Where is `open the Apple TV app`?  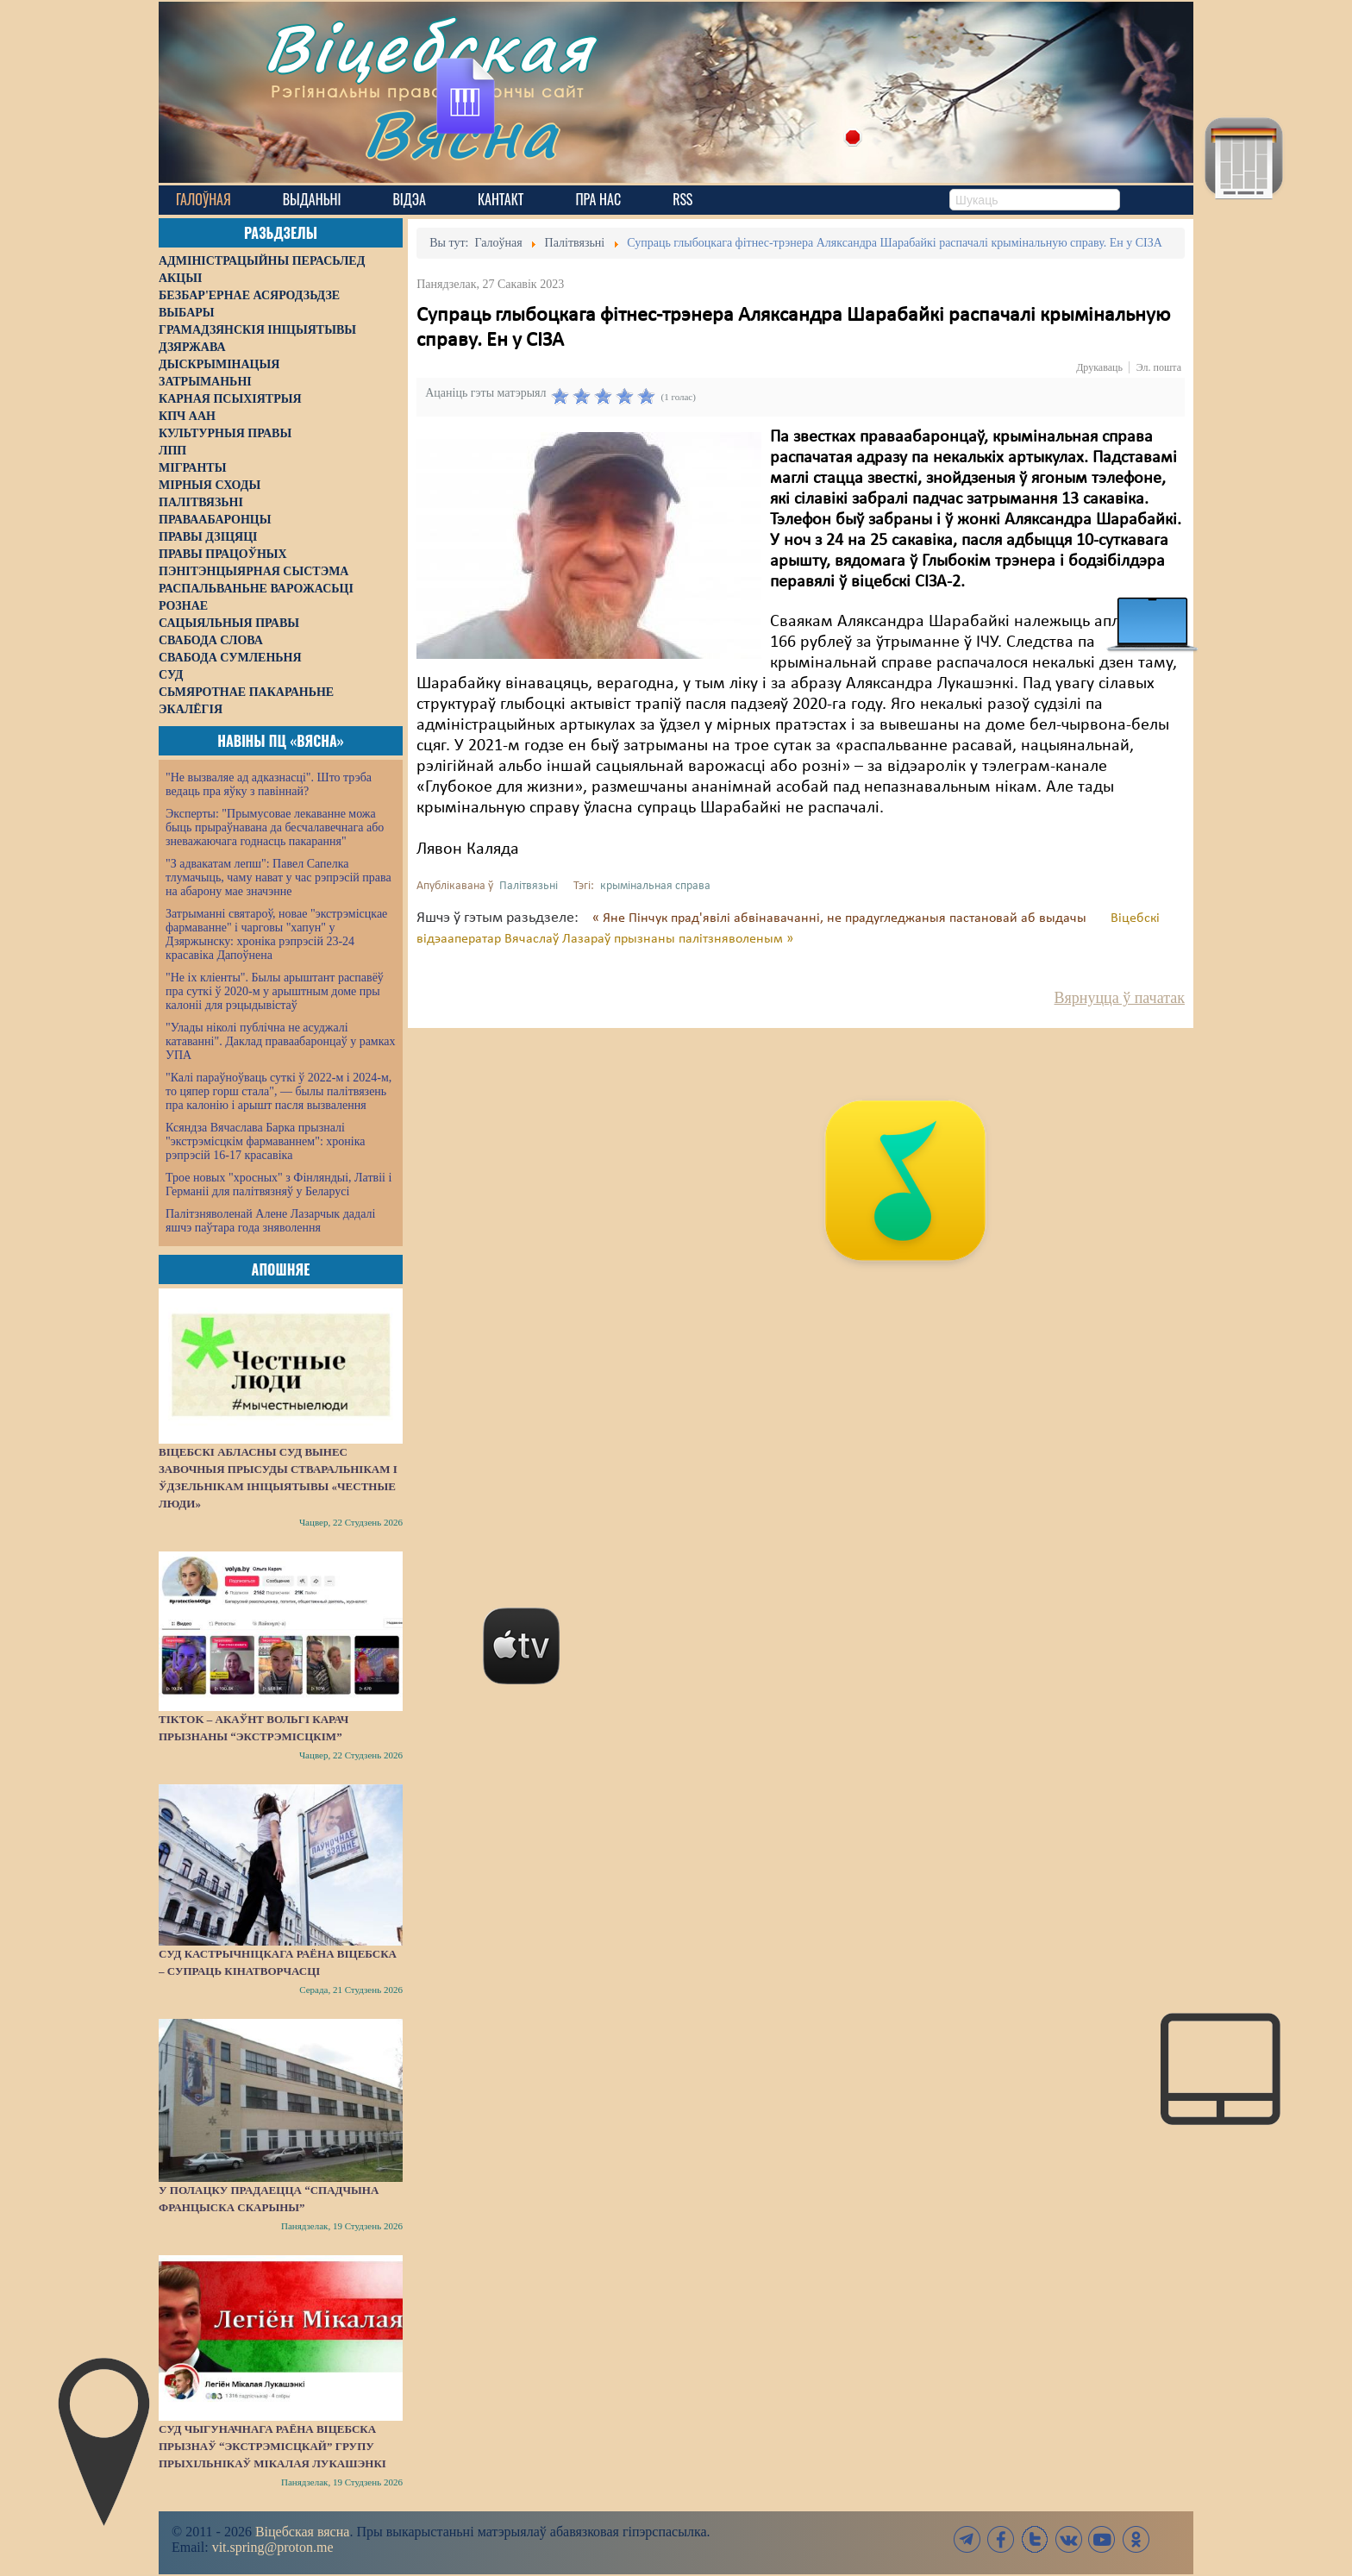
open the Apple TV app is located at coordinates (521, 1645).